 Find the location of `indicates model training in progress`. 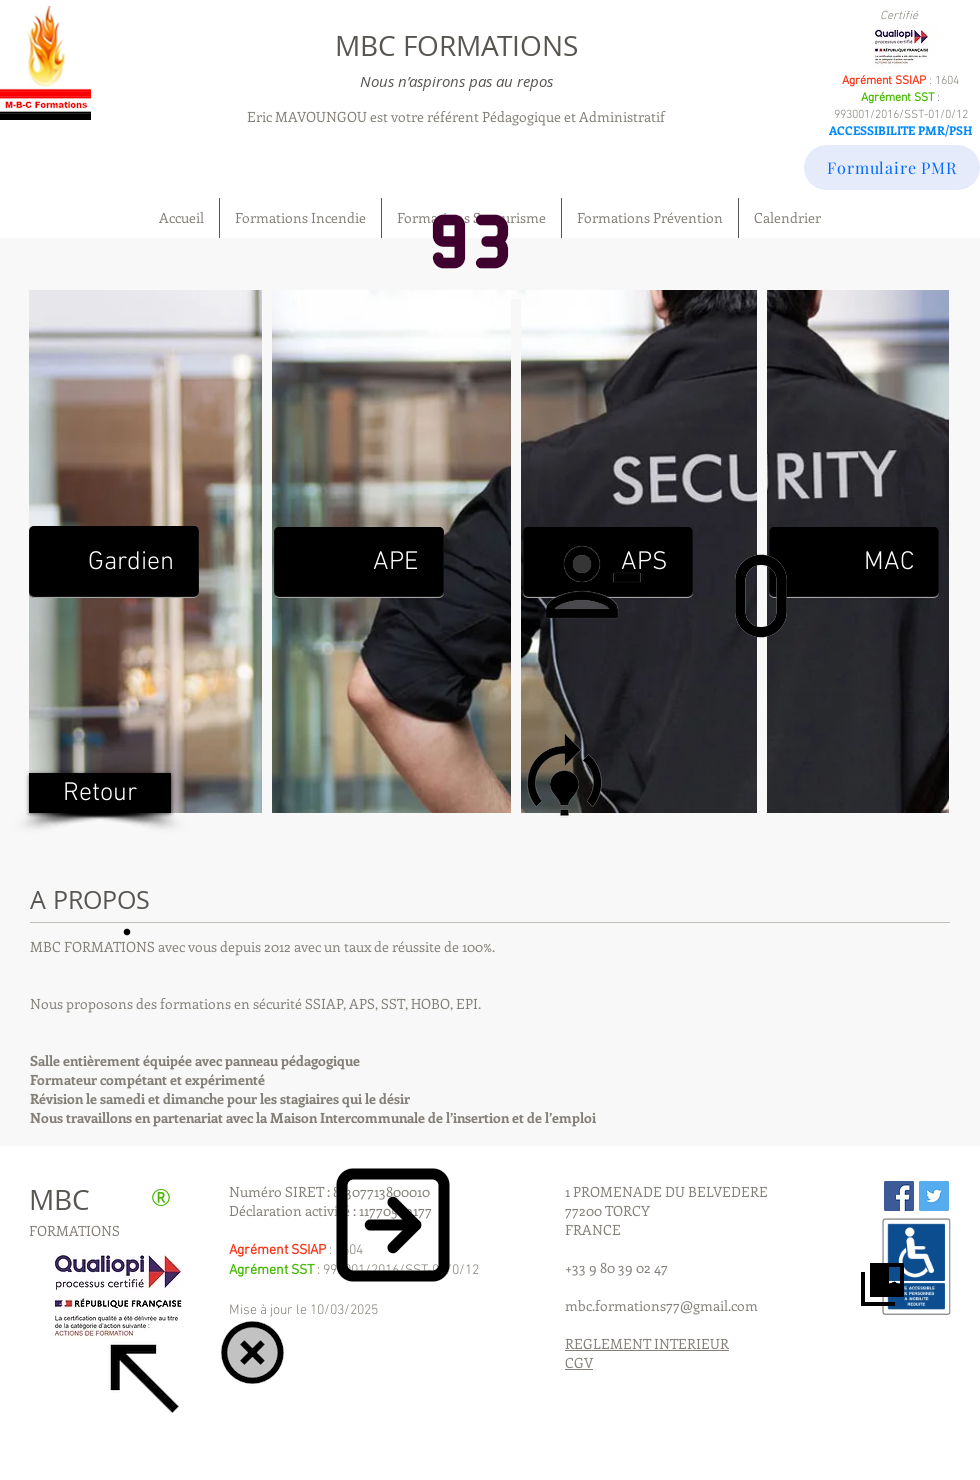

indicates model training in progress is located at coordinates (564, 778).